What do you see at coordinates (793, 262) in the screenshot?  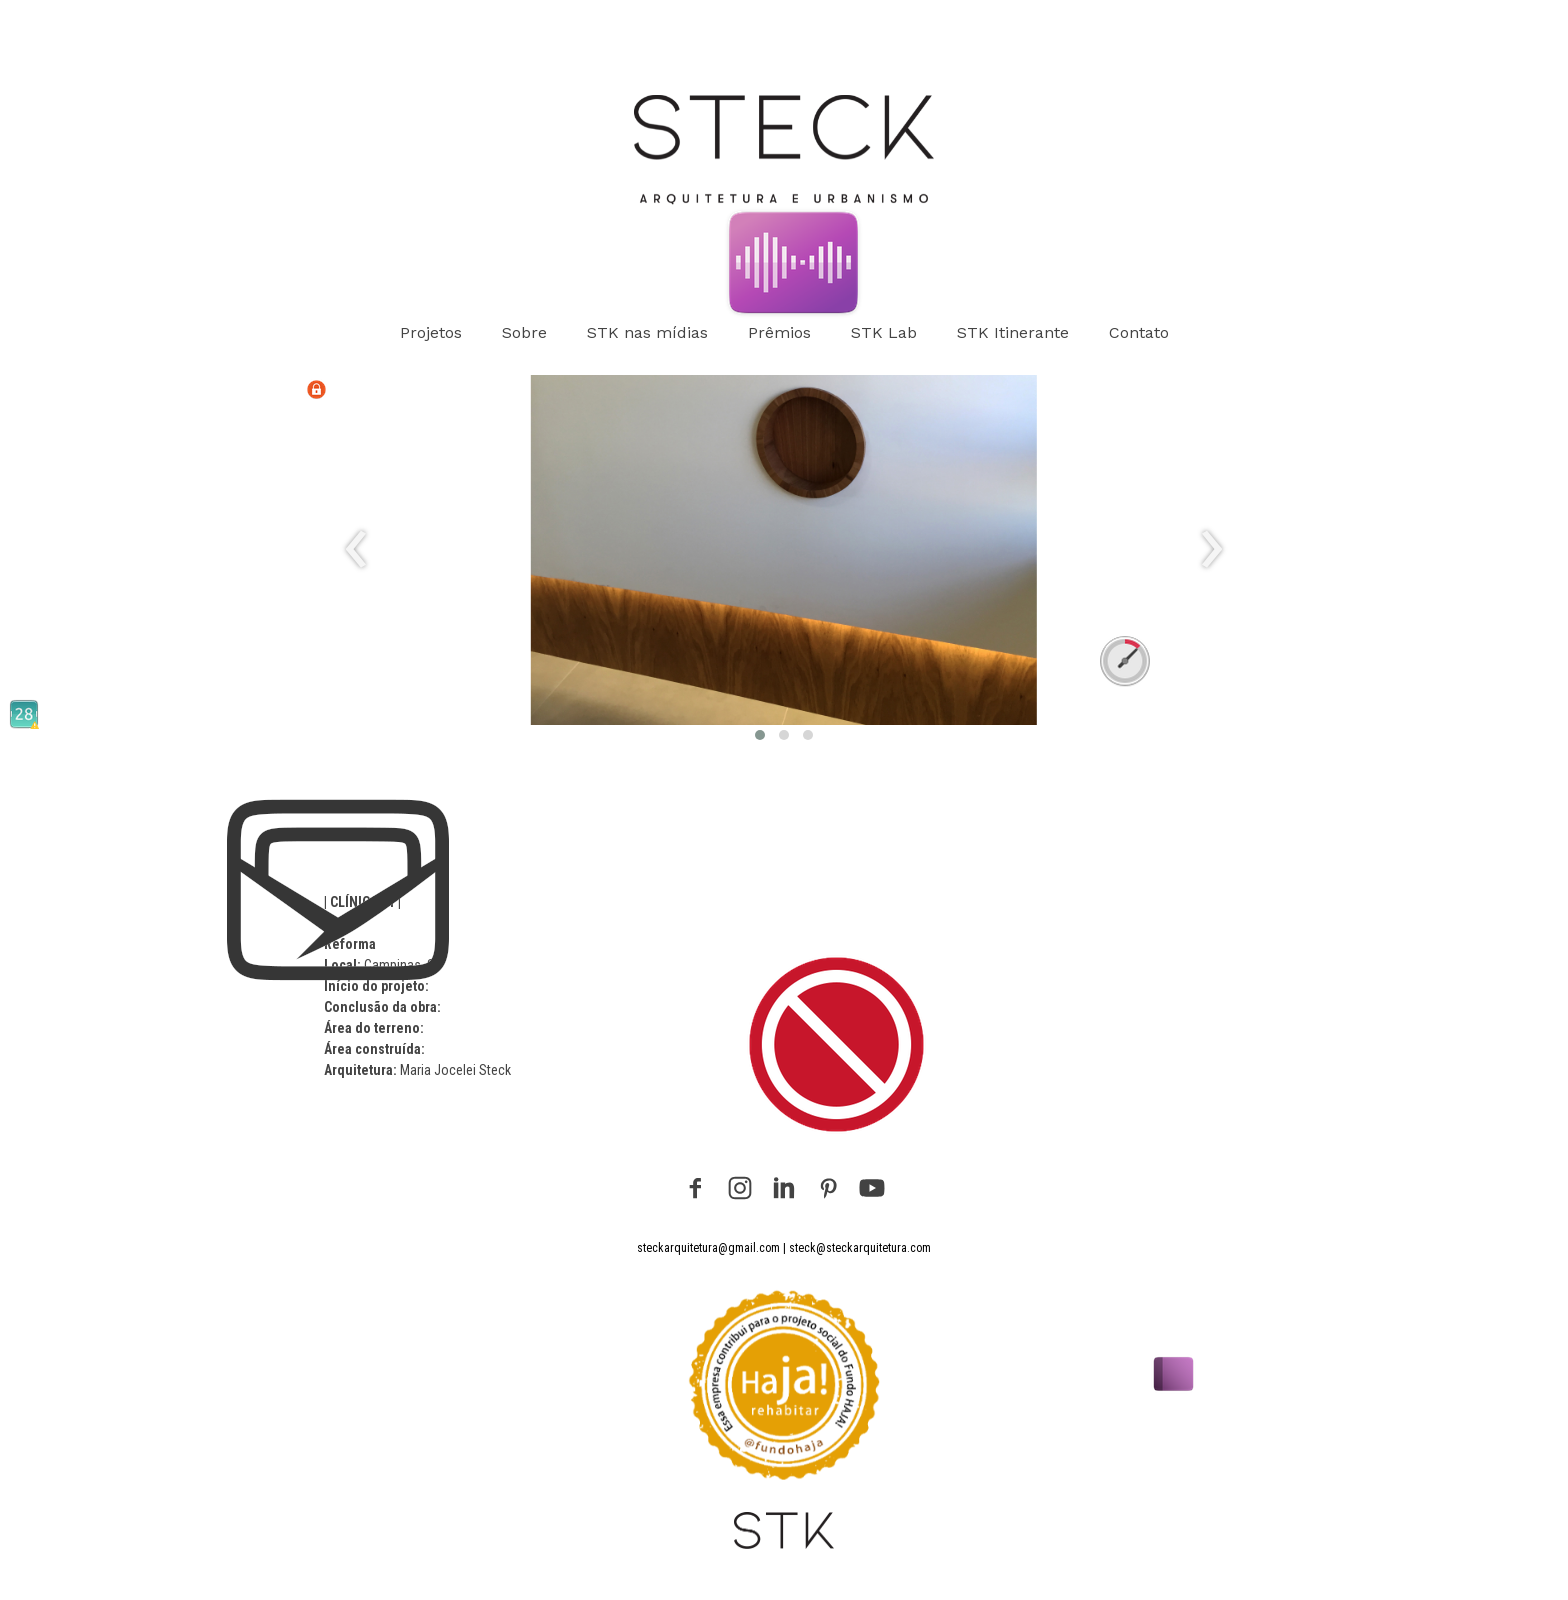 I see `open the sound recorder app` at bounding box center [793, 262].